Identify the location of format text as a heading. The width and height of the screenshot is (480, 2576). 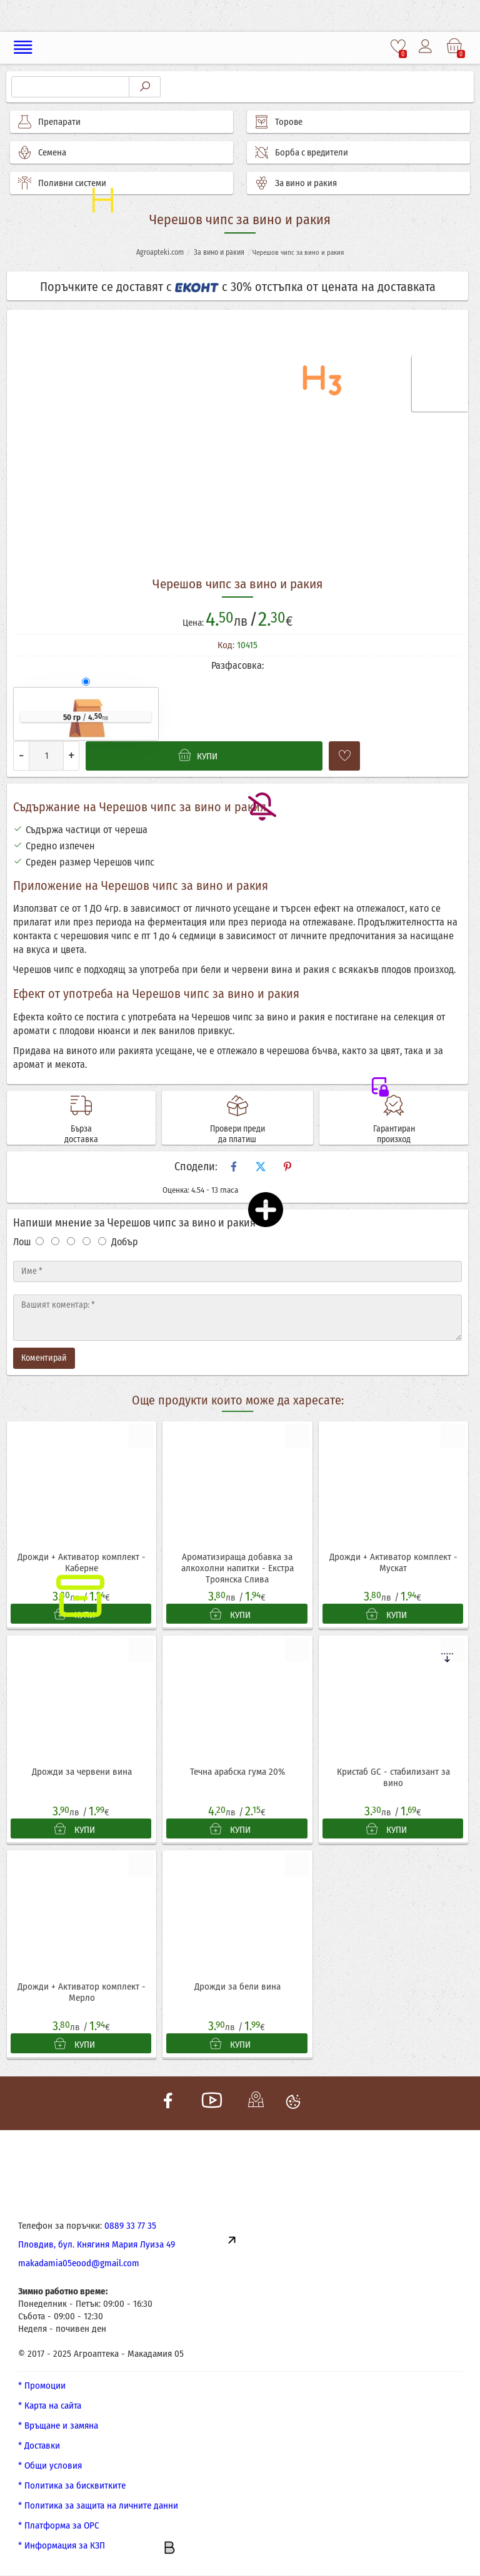
(102, 200).